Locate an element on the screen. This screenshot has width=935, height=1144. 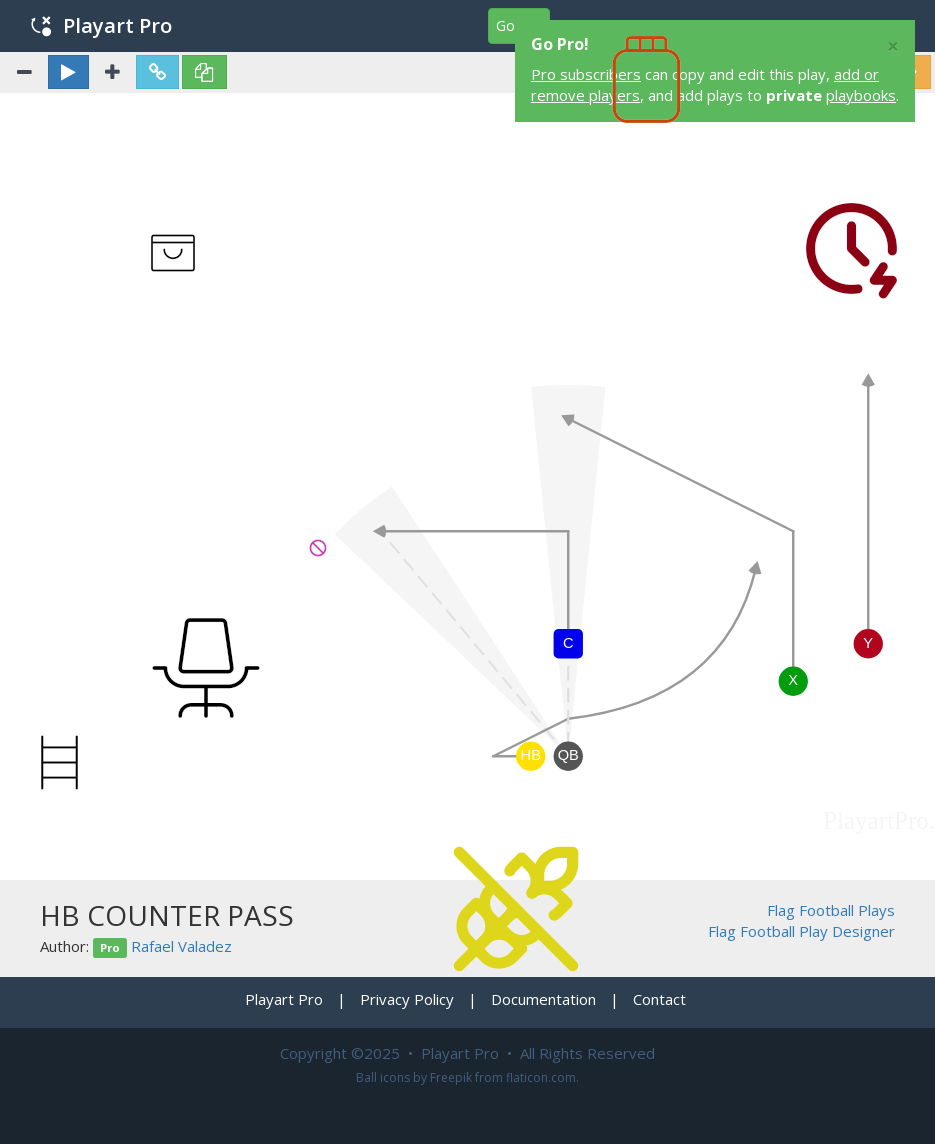
quick timer or speed scheduling is located at coordinates (851, 248).